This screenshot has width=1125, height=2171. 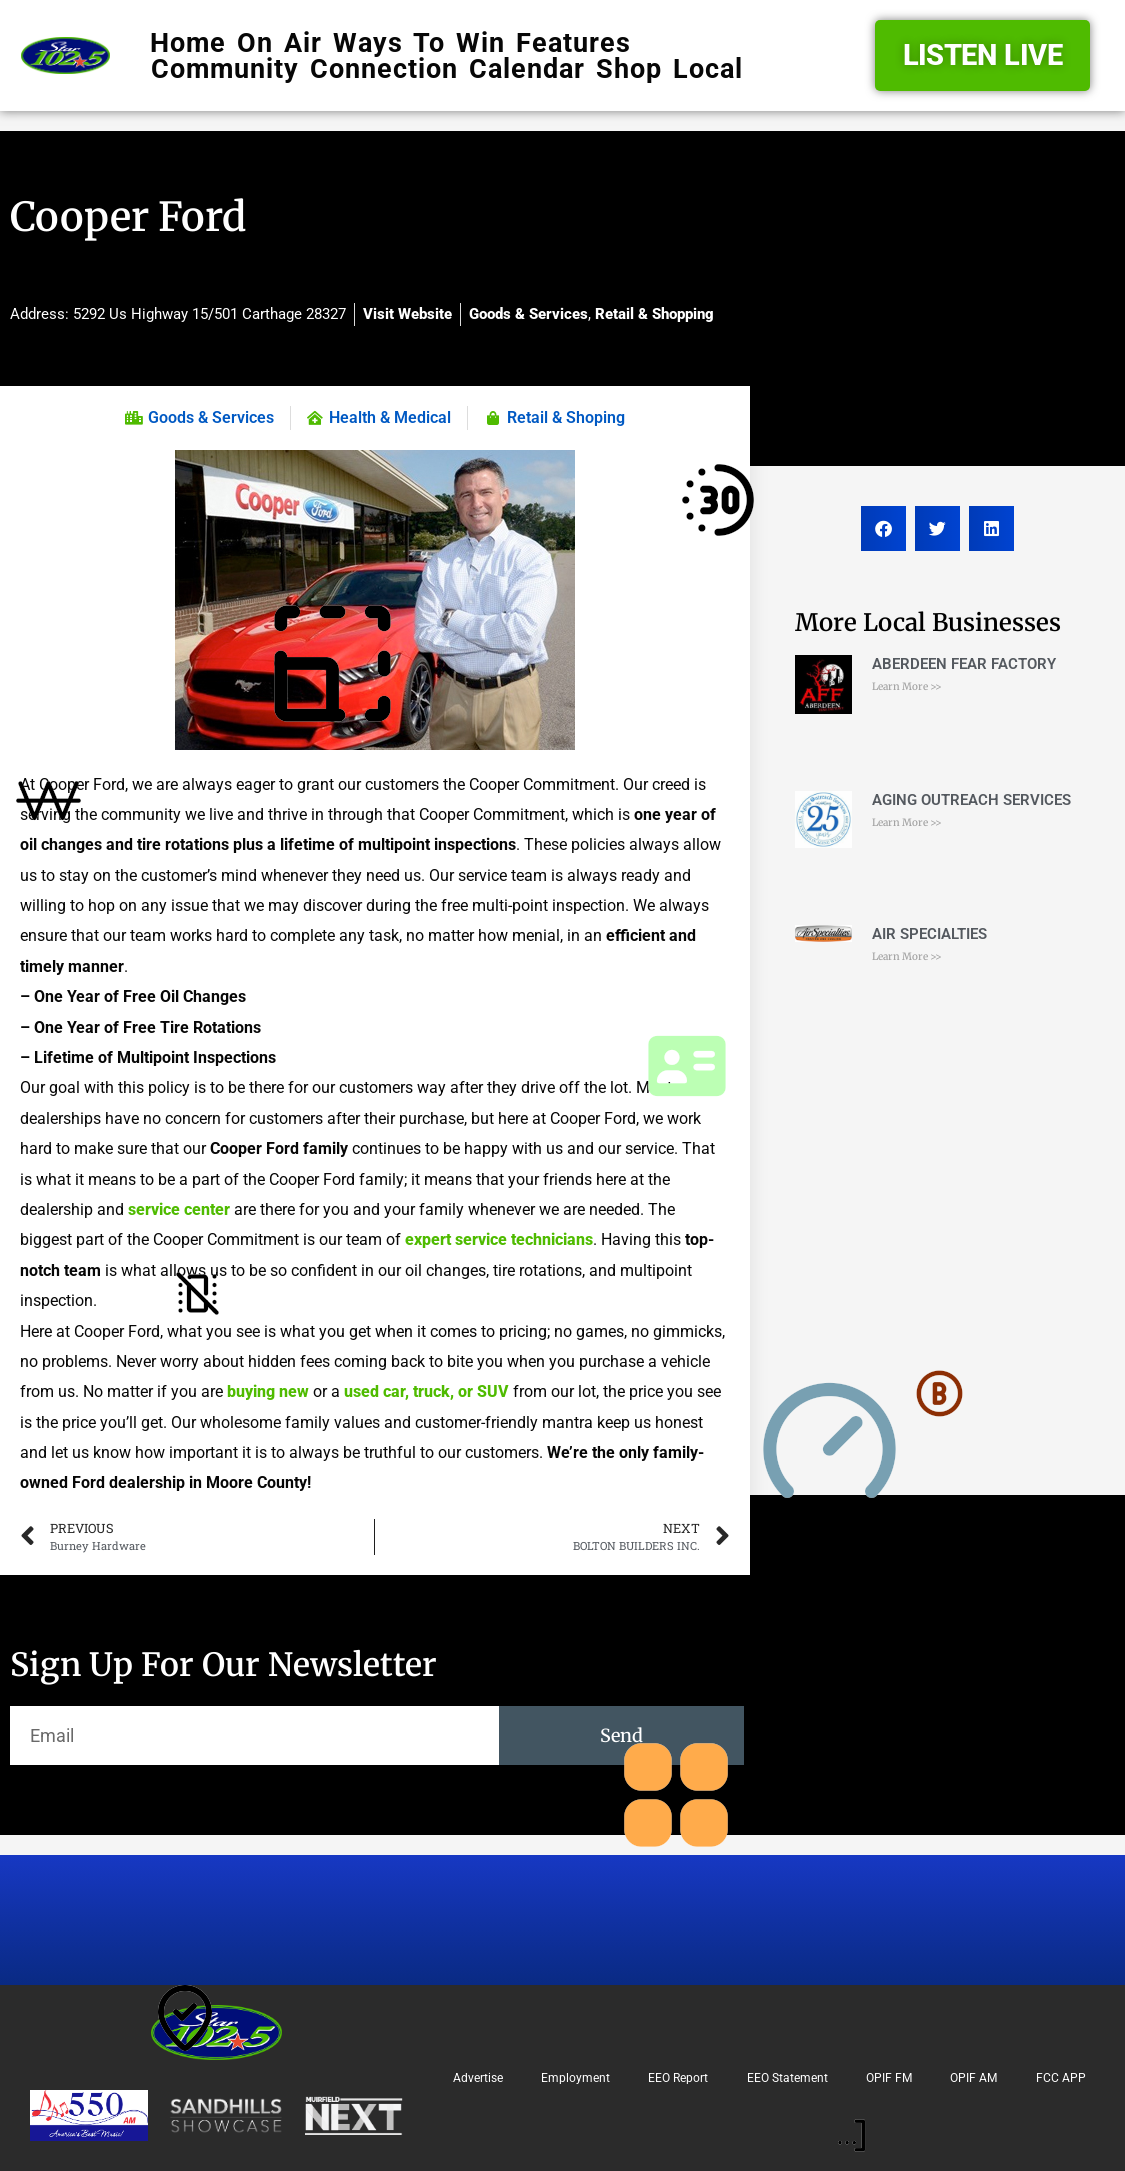 I want to click on test internet connection speed, so click(x=829, y=1442).